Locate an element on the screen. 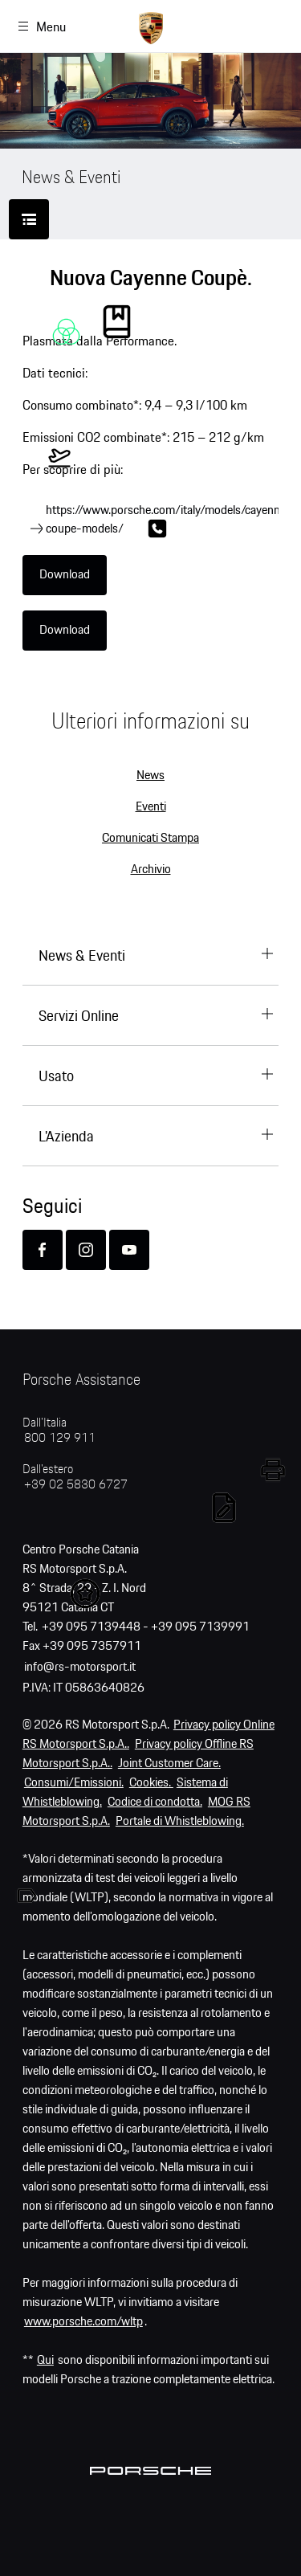 The height and width of the screenshot is (2576, 301). tap to make a phone call is located at coordinates (157, 529).